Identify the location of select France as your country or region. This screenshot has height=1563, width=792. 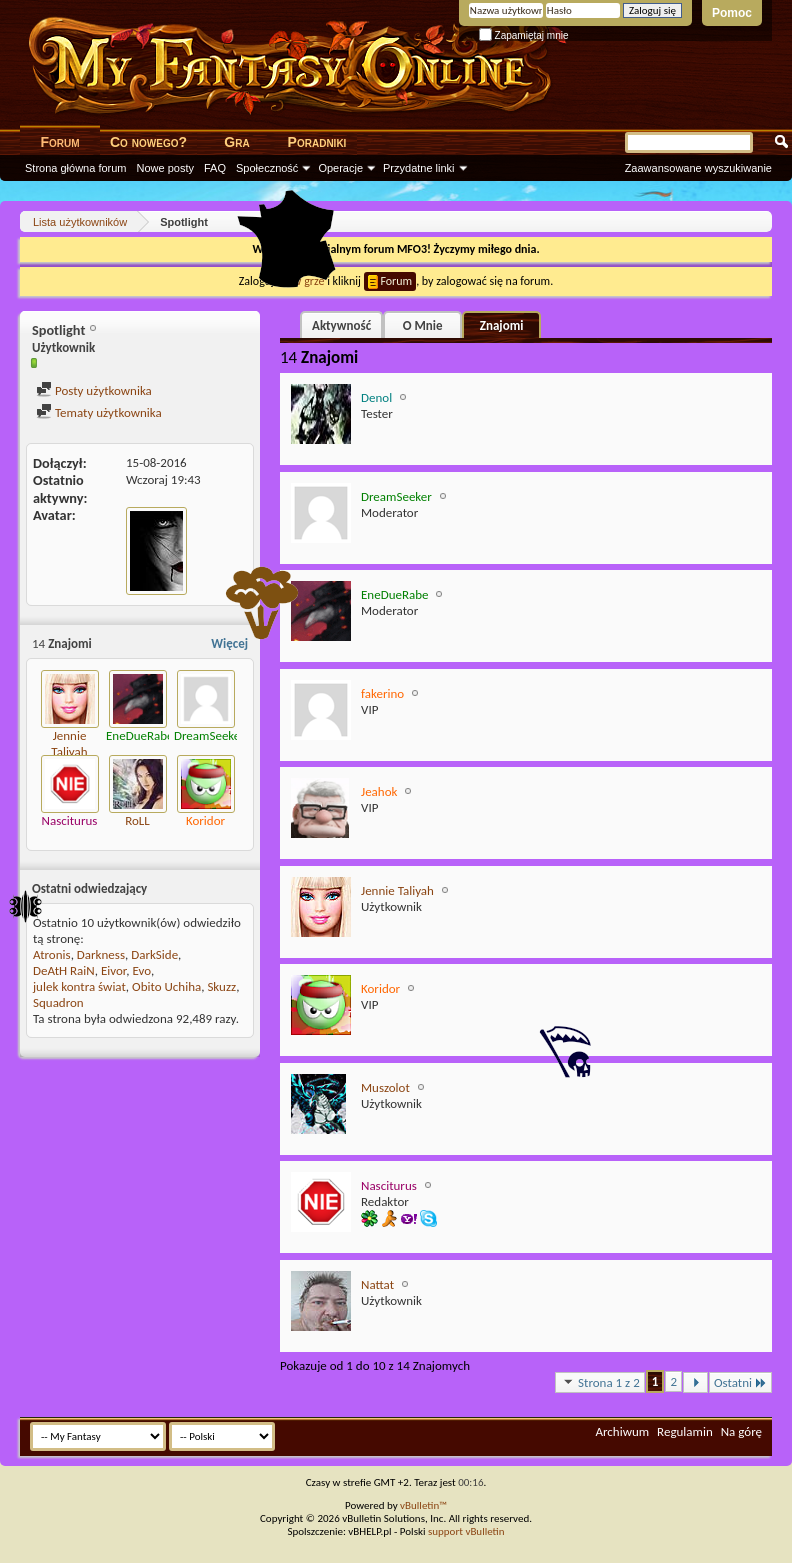
(286, 239).